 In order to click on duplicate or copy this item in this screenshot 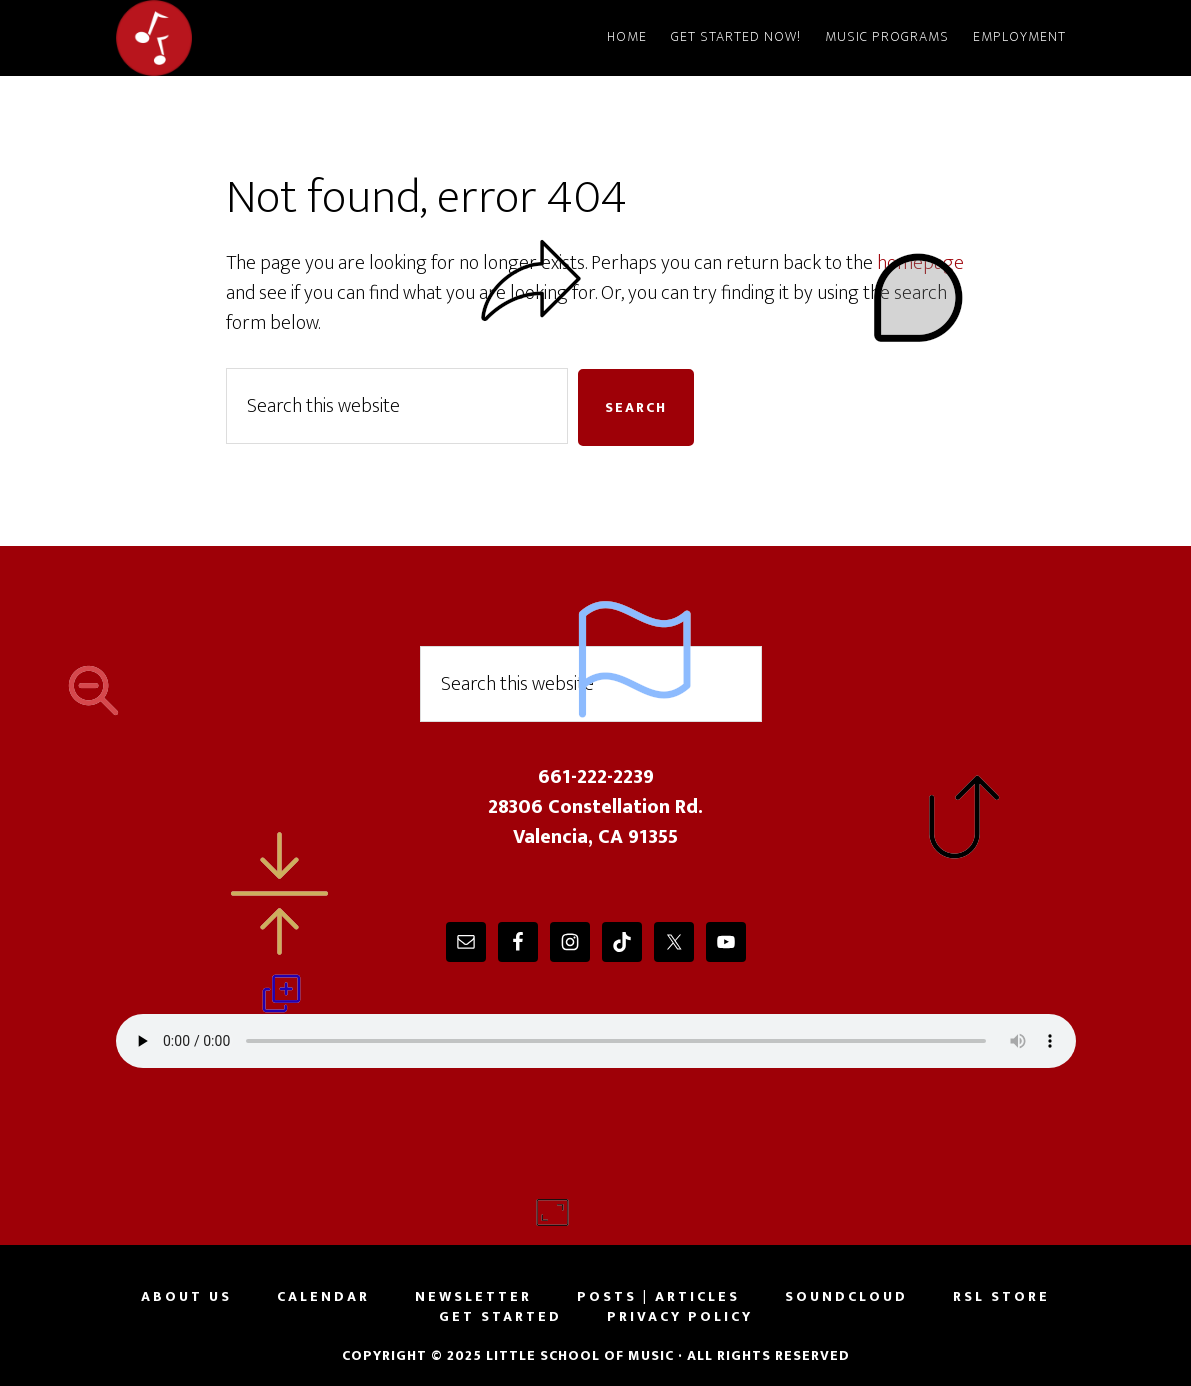, I will do `click(281, 993)`.